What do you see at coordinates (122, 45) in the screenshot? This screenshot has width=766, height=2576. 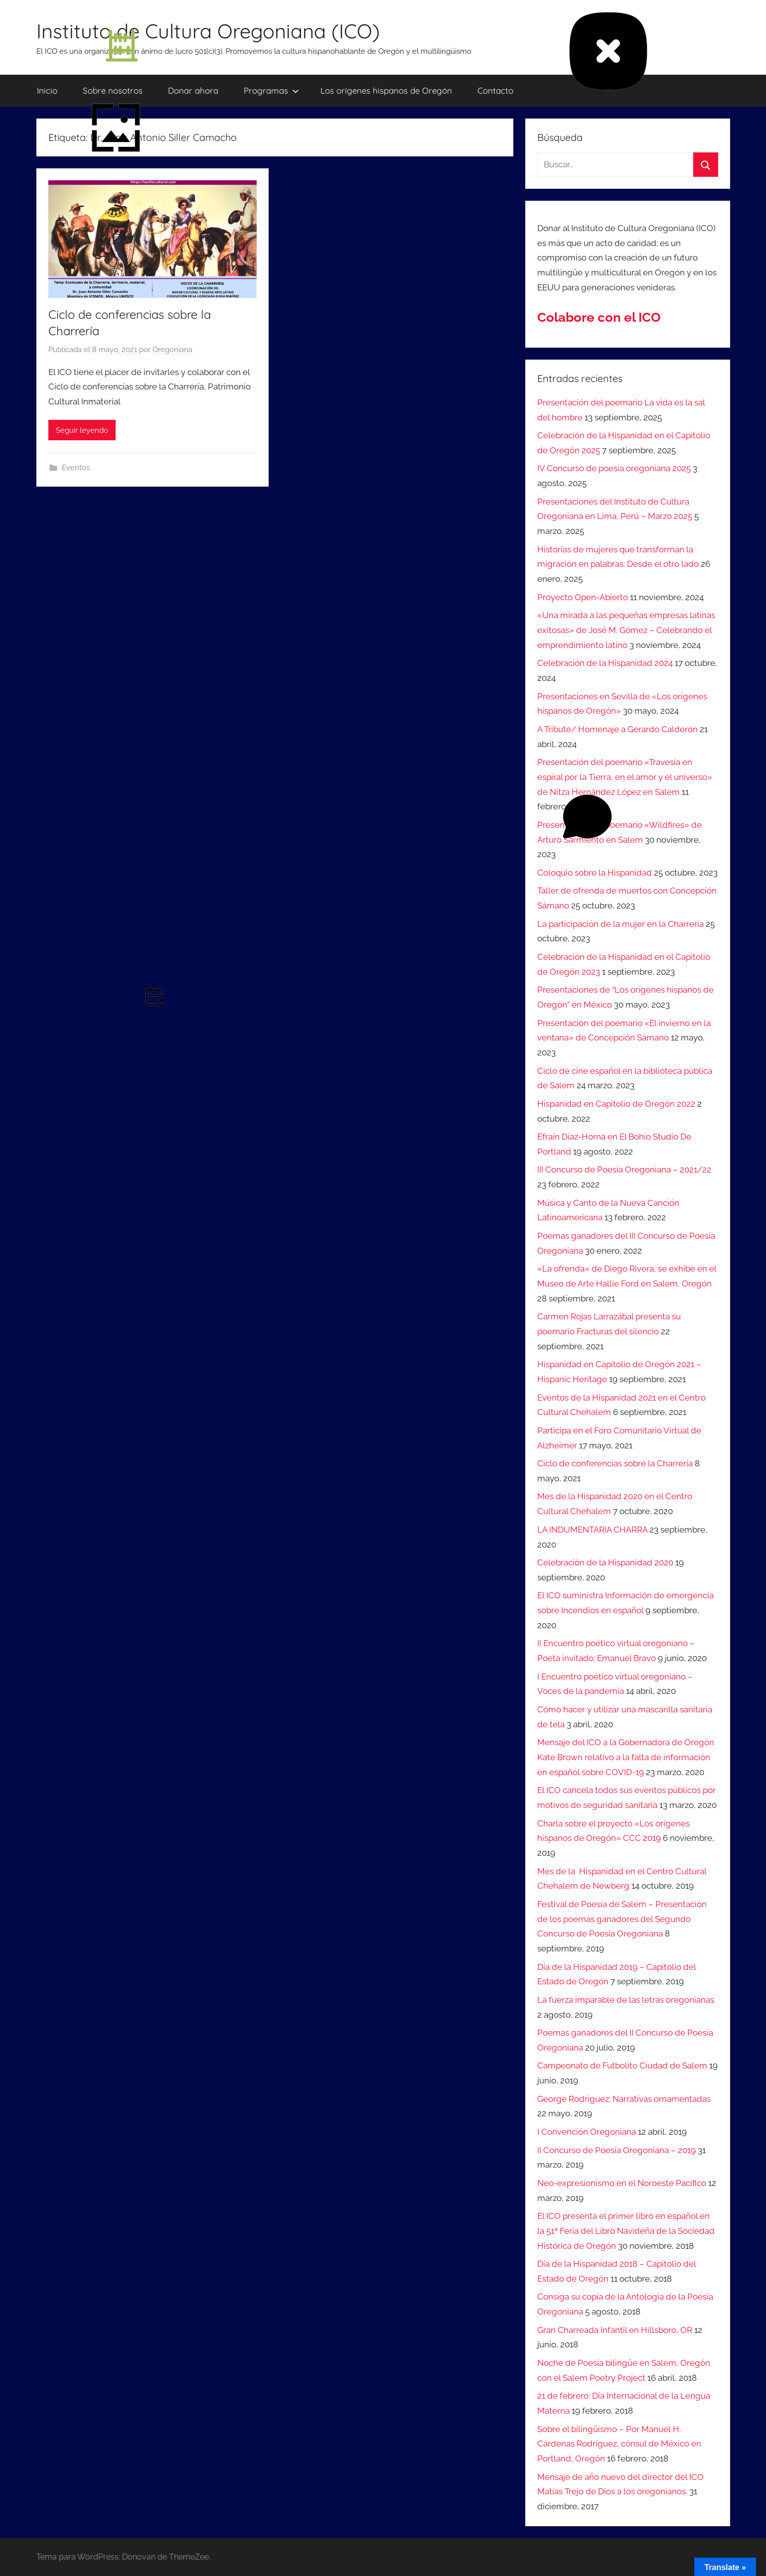 I see `access calculator or counting tool` at bounding box center [122, 45].